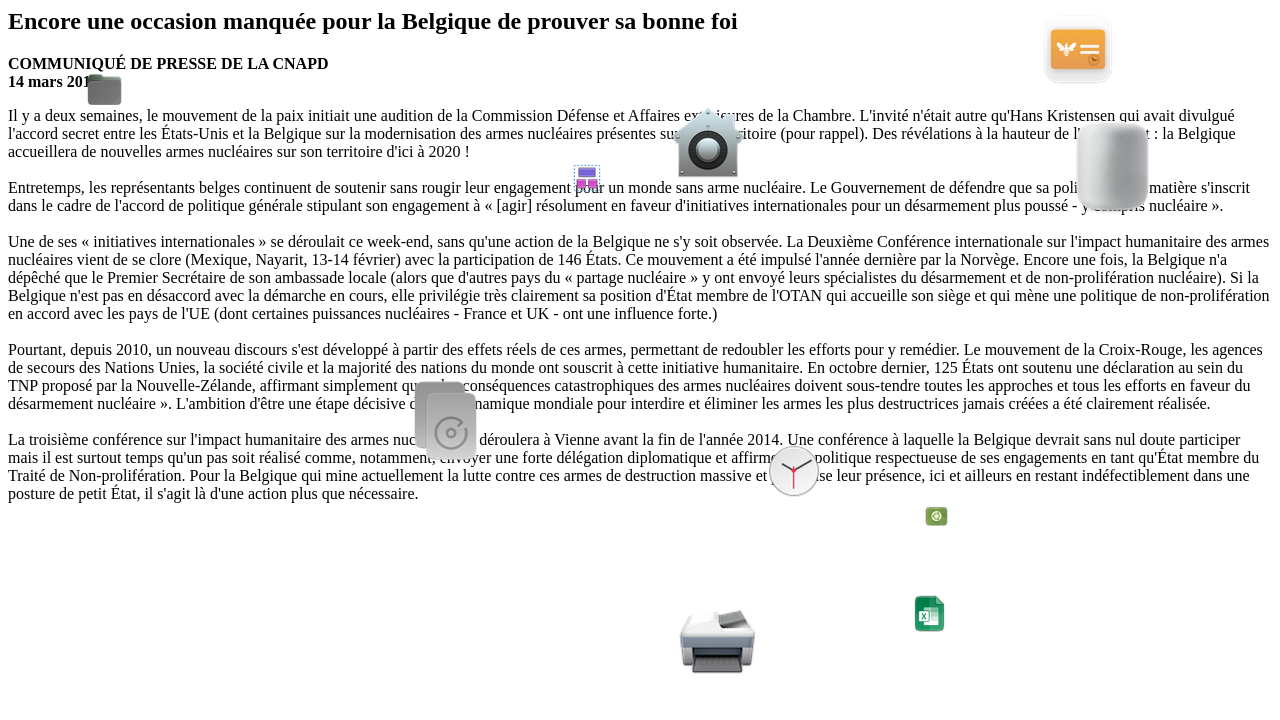 The height and width of the screenshot is (720, 1280). Describe the element at coordinates (936, 515) in the screenshot. I see `navigate to desktop folder` at that location.